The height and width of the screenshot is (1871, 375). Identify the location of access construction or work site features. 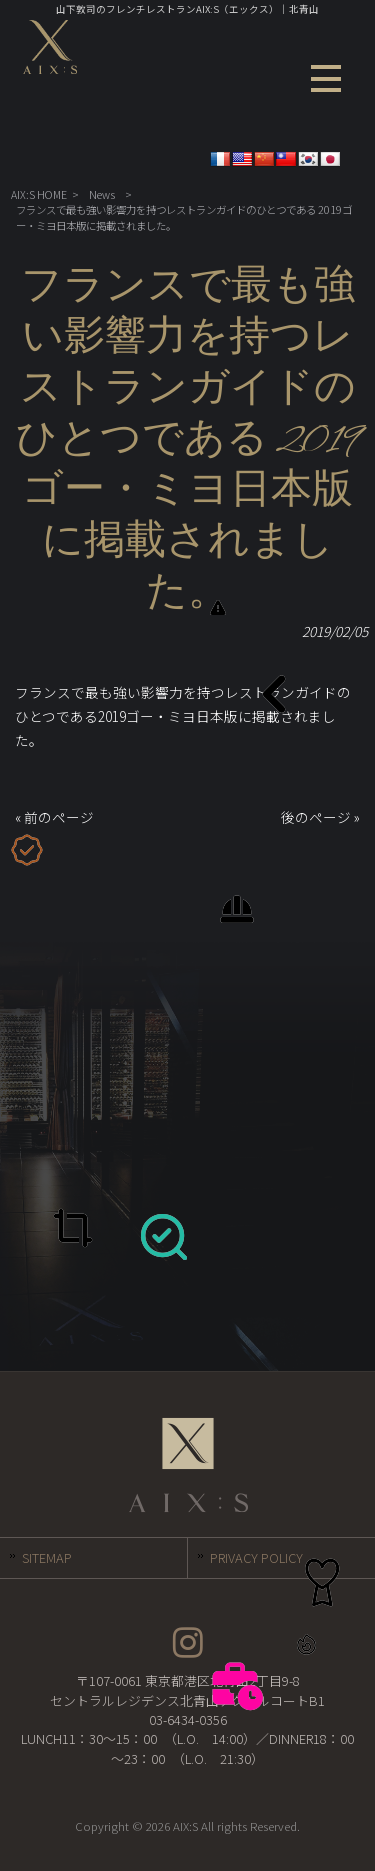
(237, 911).